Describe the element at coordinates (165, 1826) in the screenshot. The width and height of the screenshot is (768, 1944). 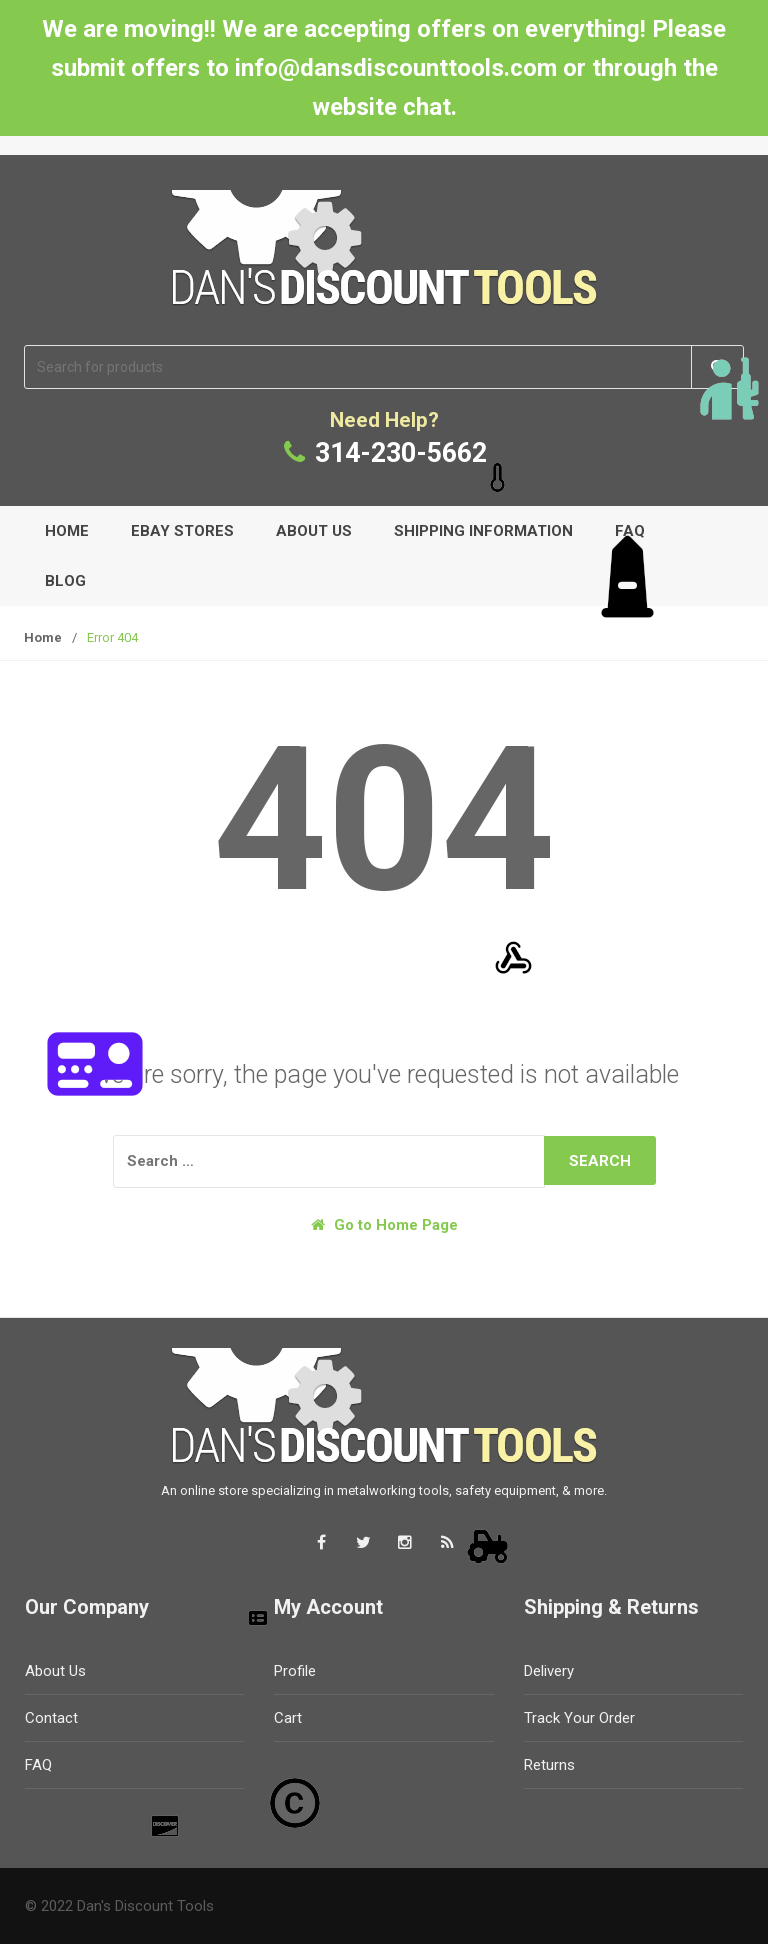
I see `pay with Discover card` at that location.